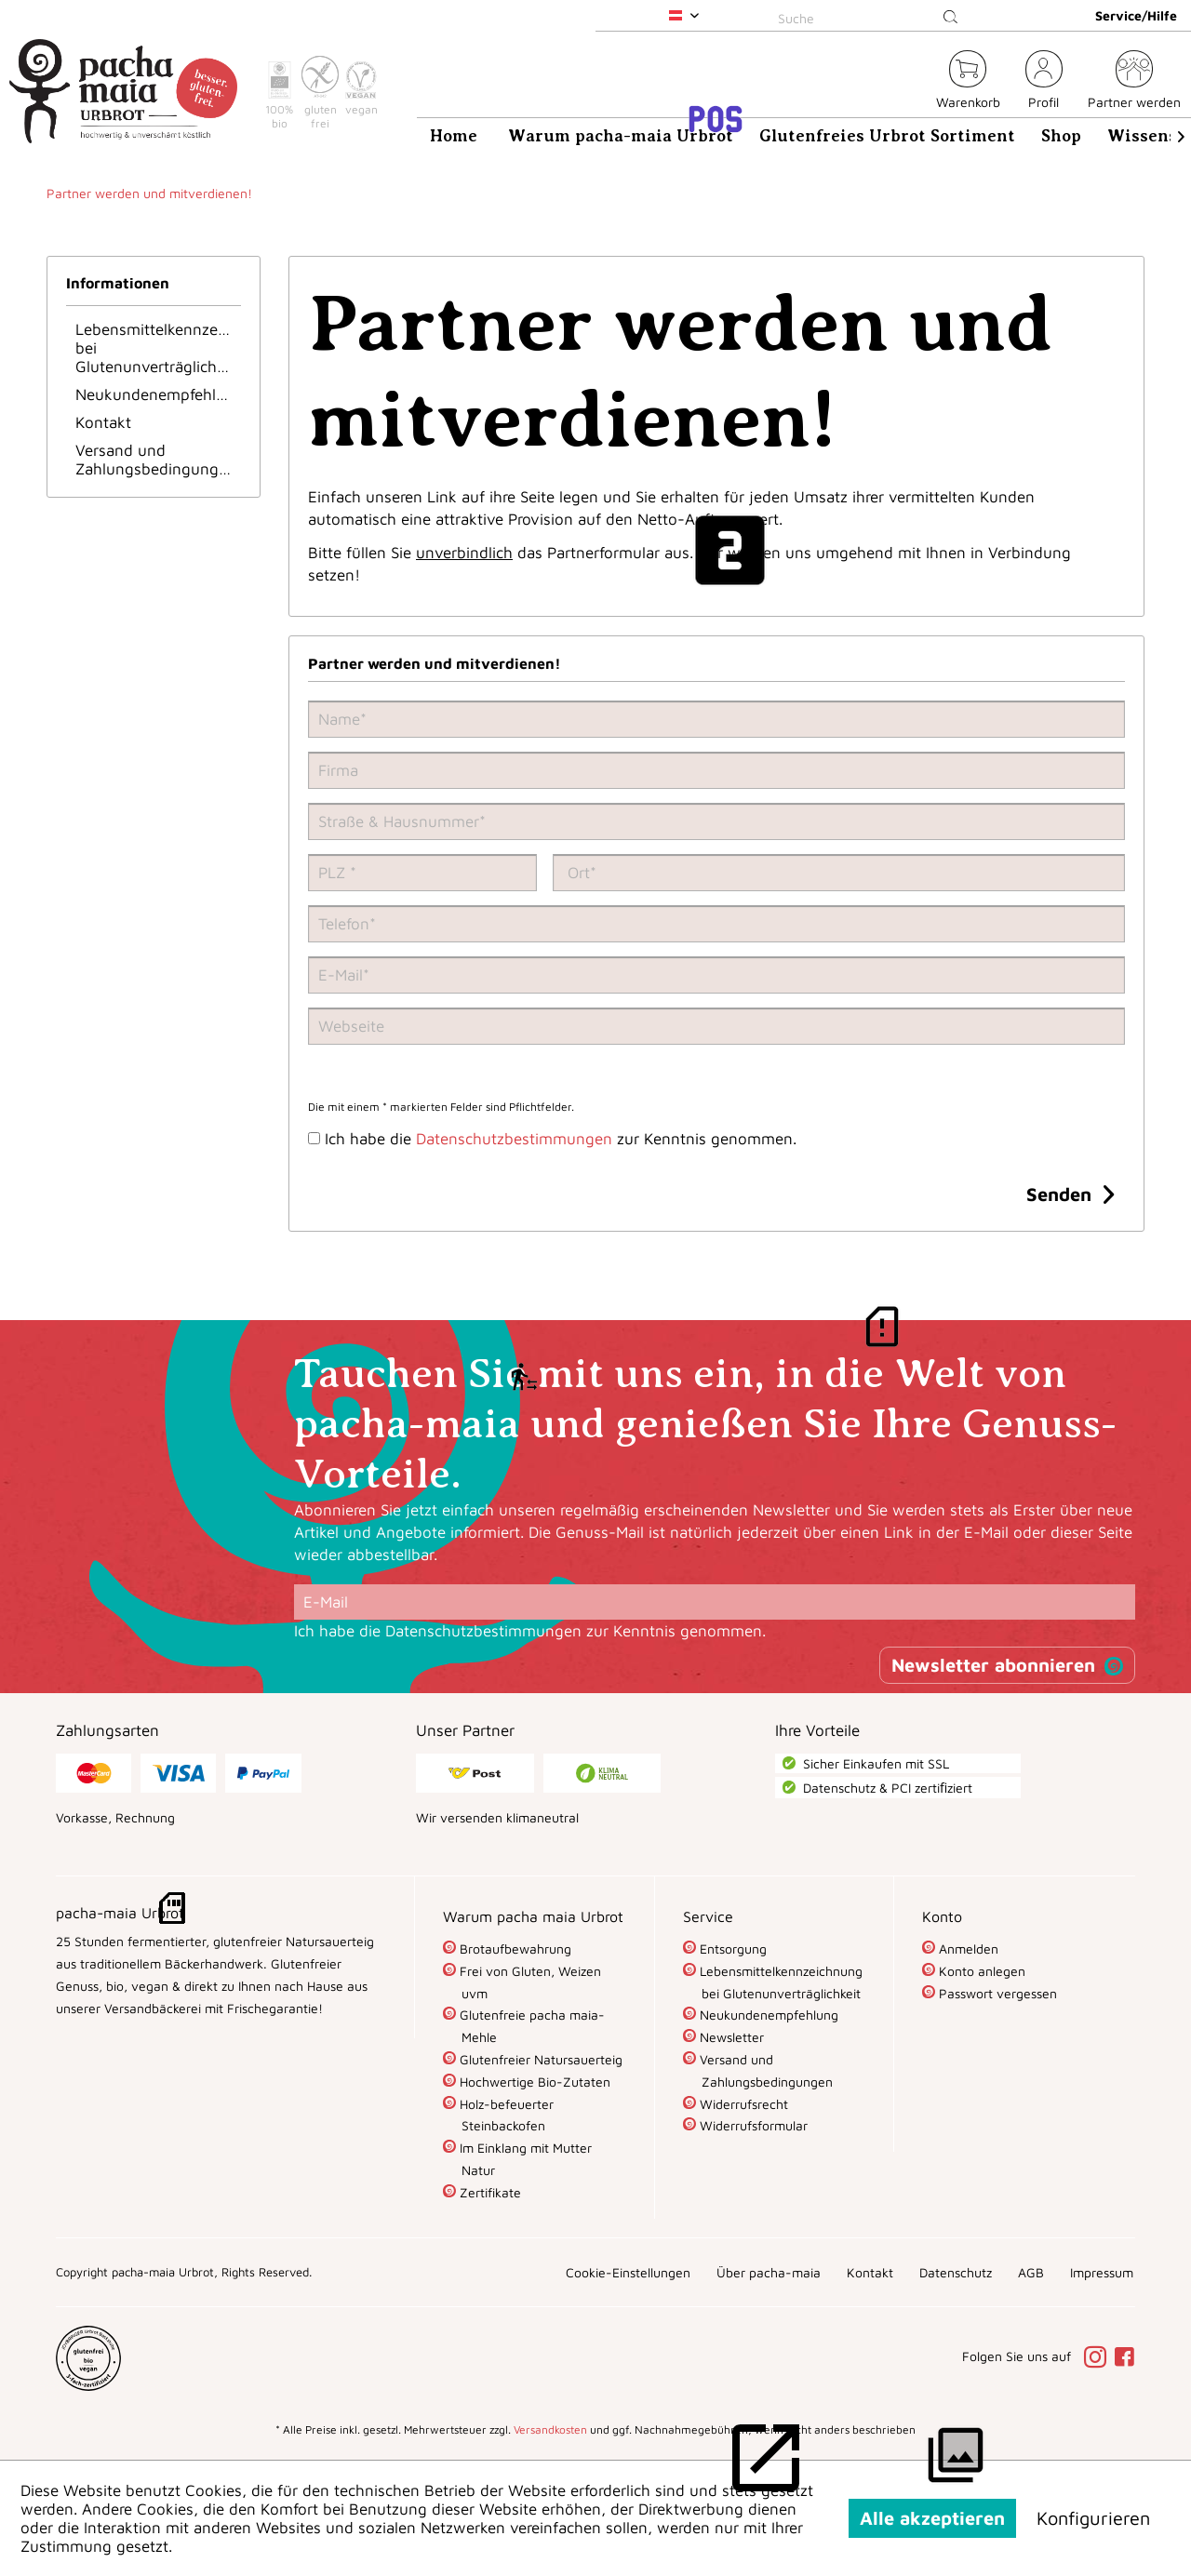 This screenshot has height=2576, width=1191. What do you see at coordinates (729, 550) in the screenshot?
I see `select image filter or look number two` at bounding box center [729, 550].